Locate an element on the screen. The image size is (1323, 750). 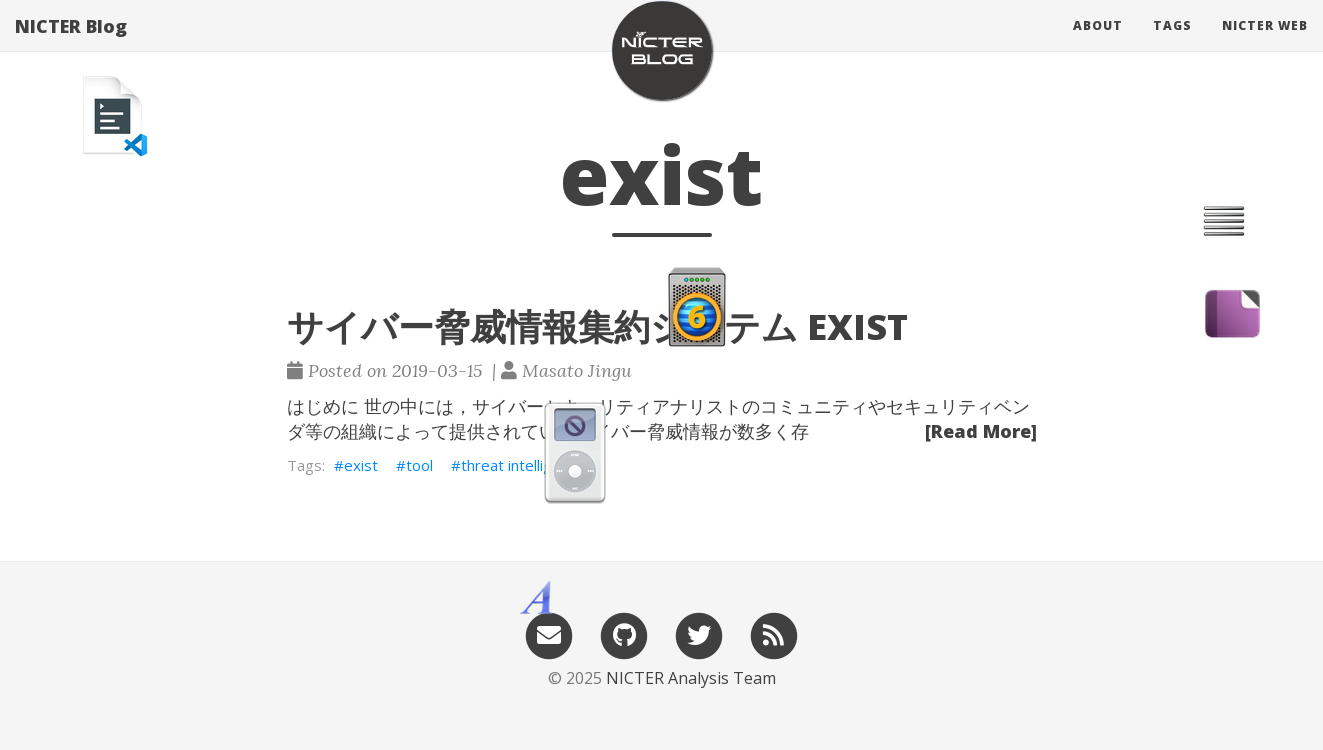
change desktop wallpaper settings is located at coordinates (1232, 312).